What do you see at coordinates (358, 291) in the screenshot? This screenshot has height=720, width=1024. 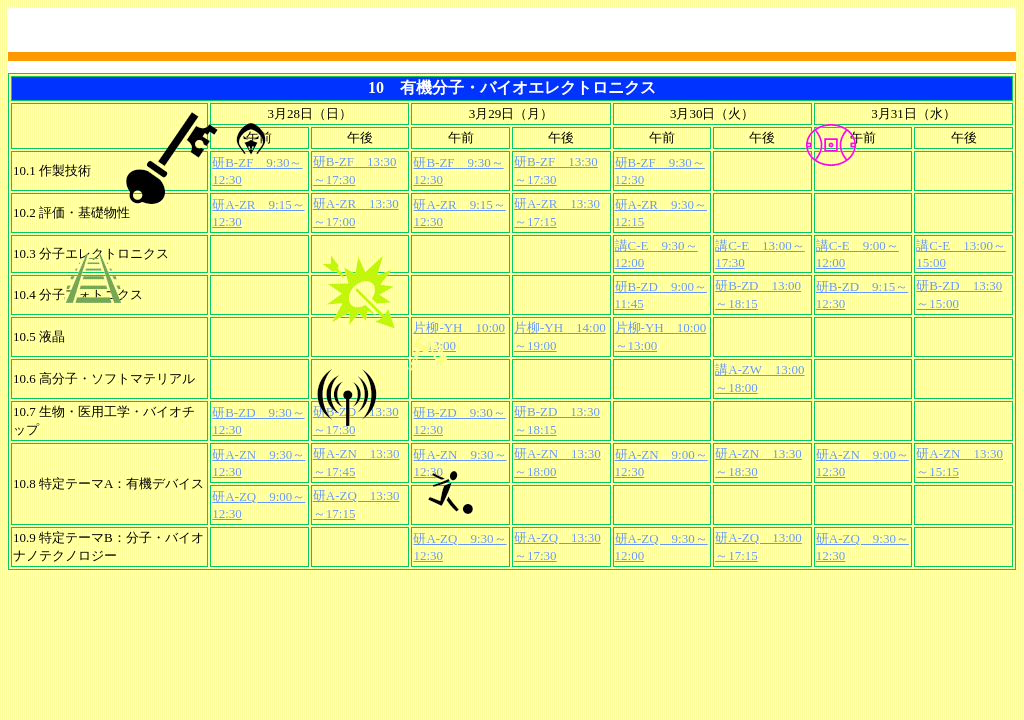 I see `search with enhanced or powerful results` at bounding box center [358, 291].